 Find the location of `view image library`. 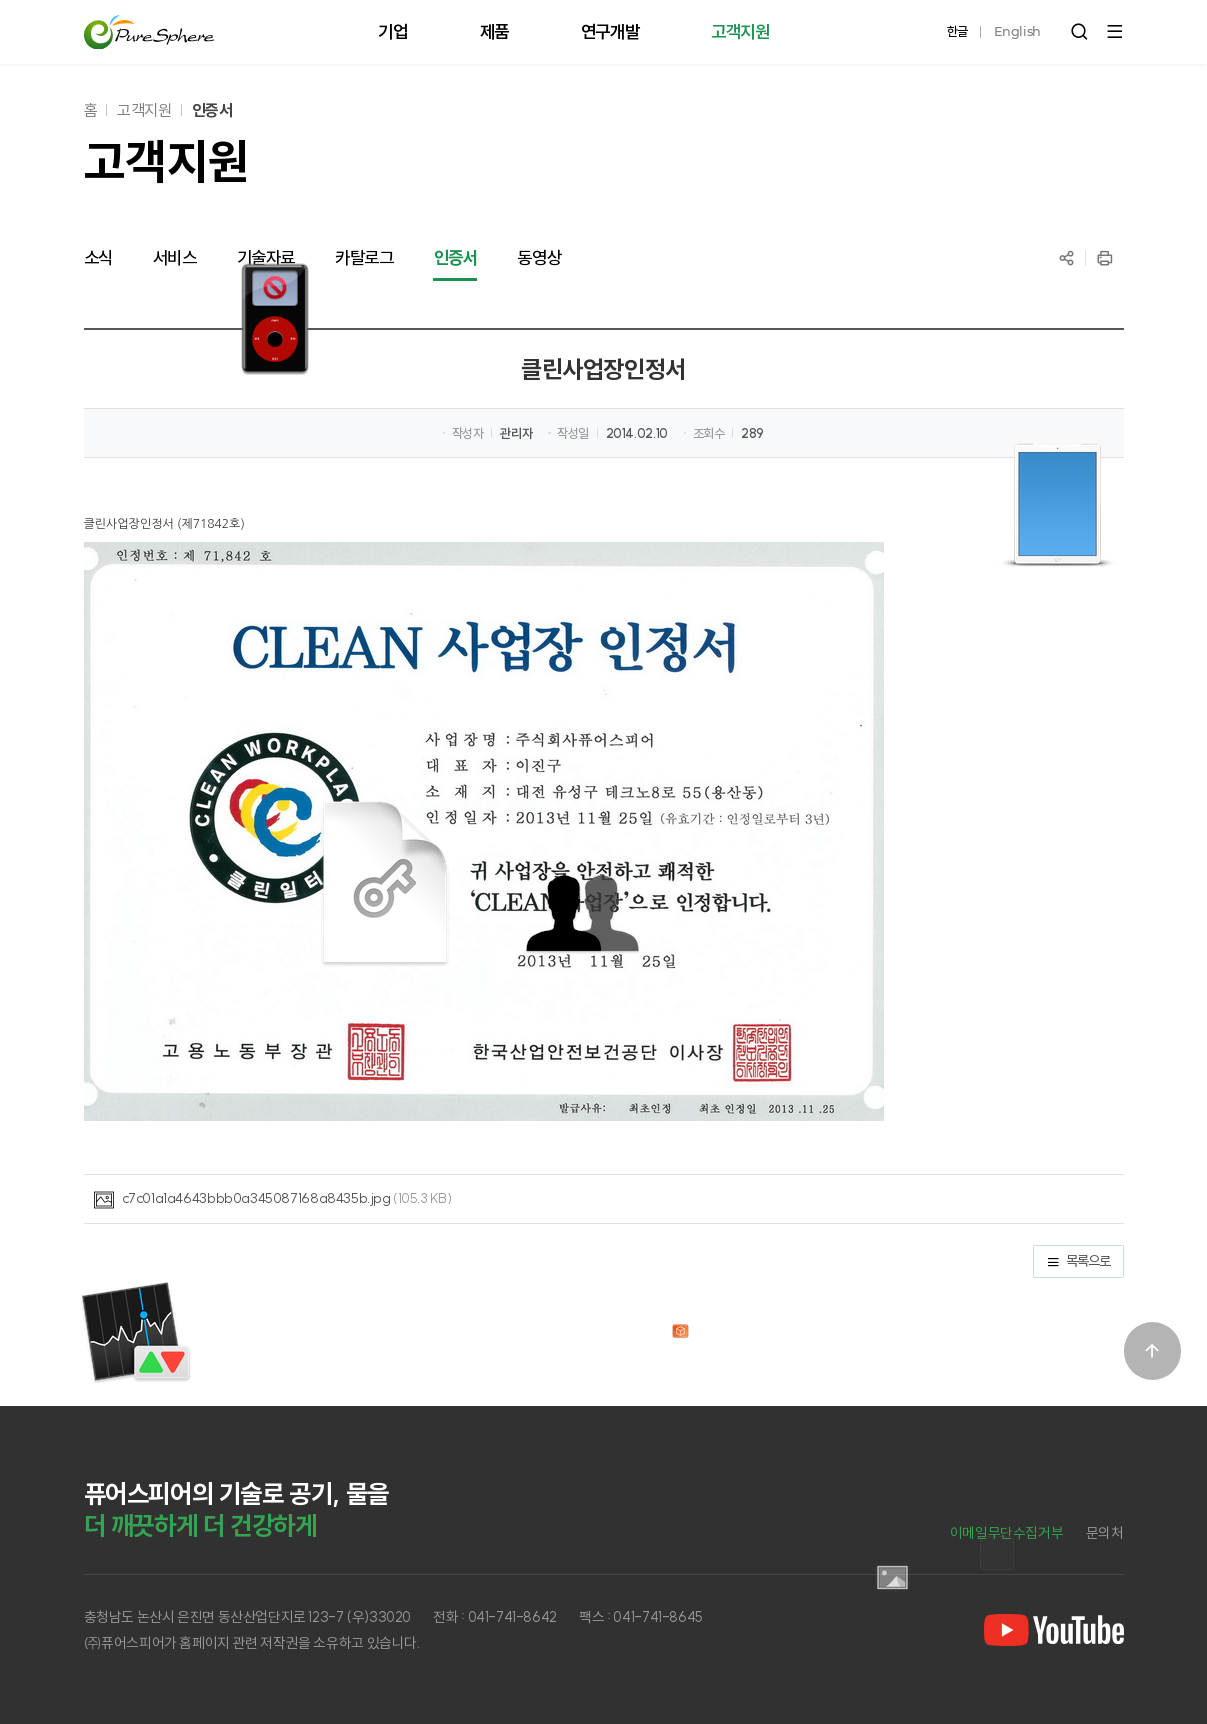

view image library is located at coordinates (892, 1577).